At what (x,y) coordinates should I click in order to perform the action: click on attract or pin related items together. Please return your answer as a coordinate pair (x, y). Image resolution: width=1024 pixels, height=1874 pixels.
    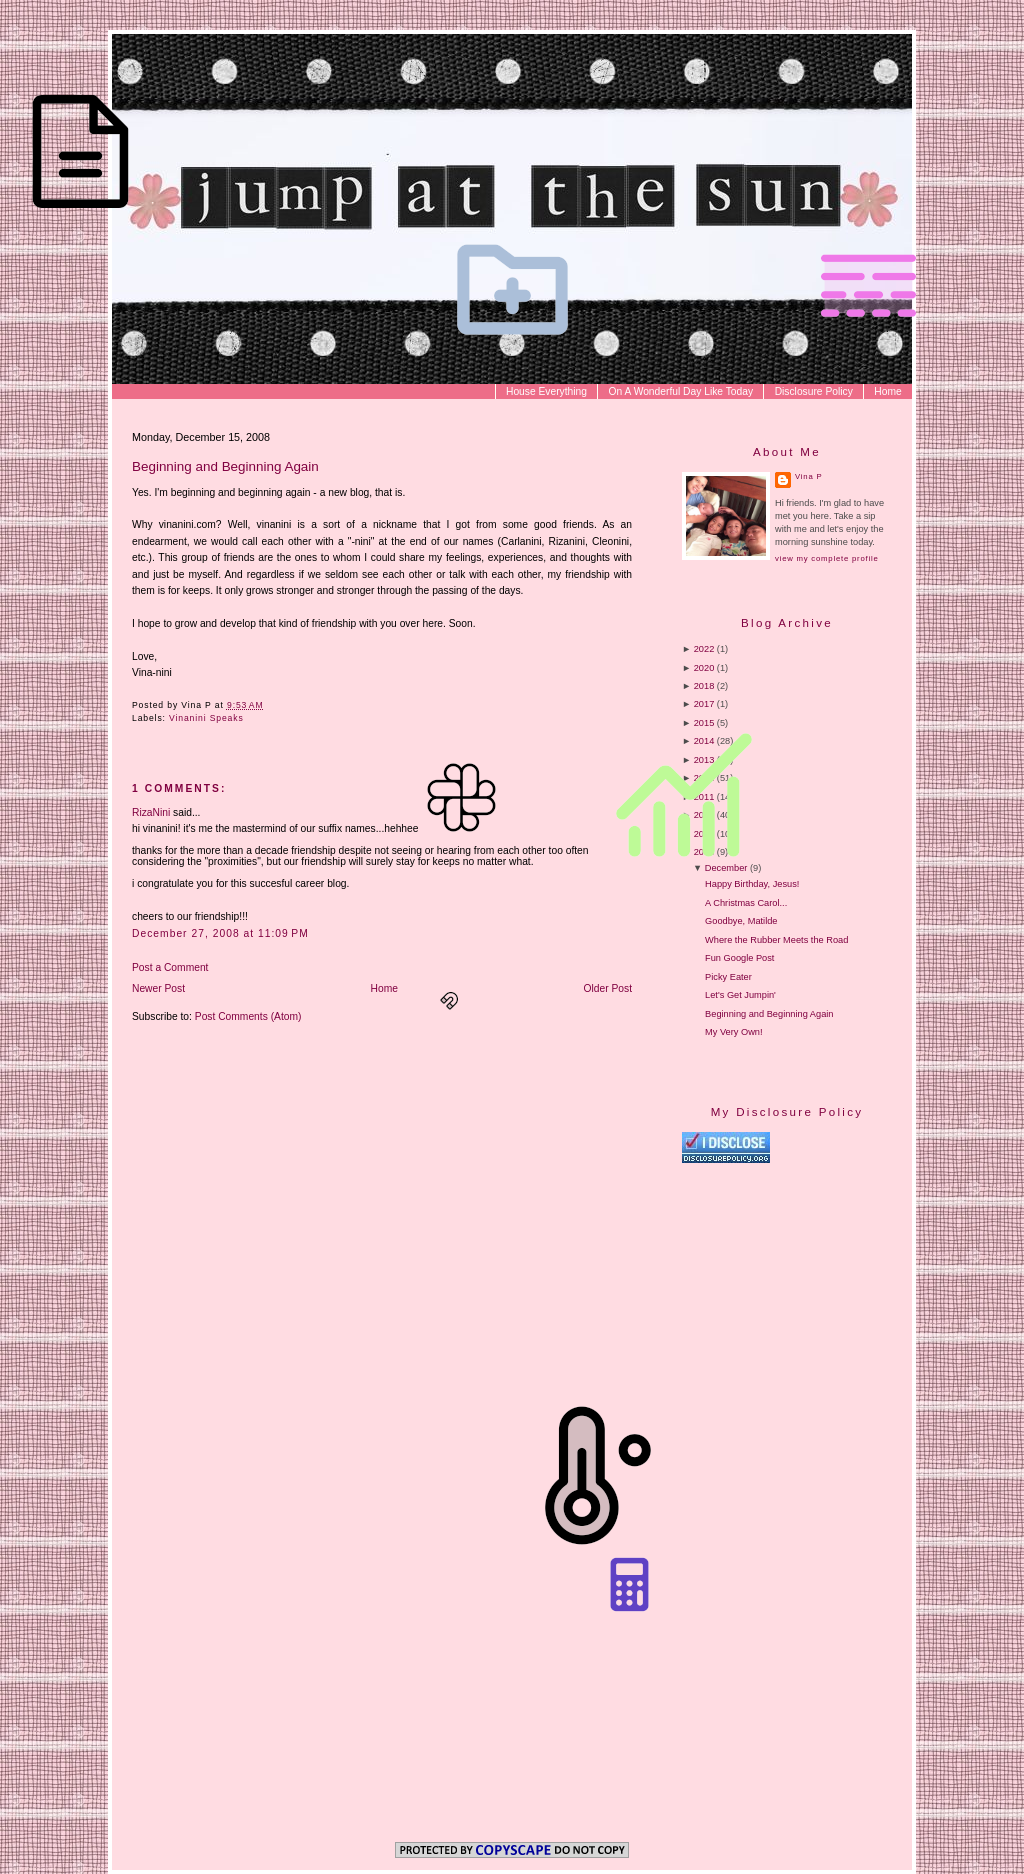
    Looking at the image, I should click on (449, 1000).